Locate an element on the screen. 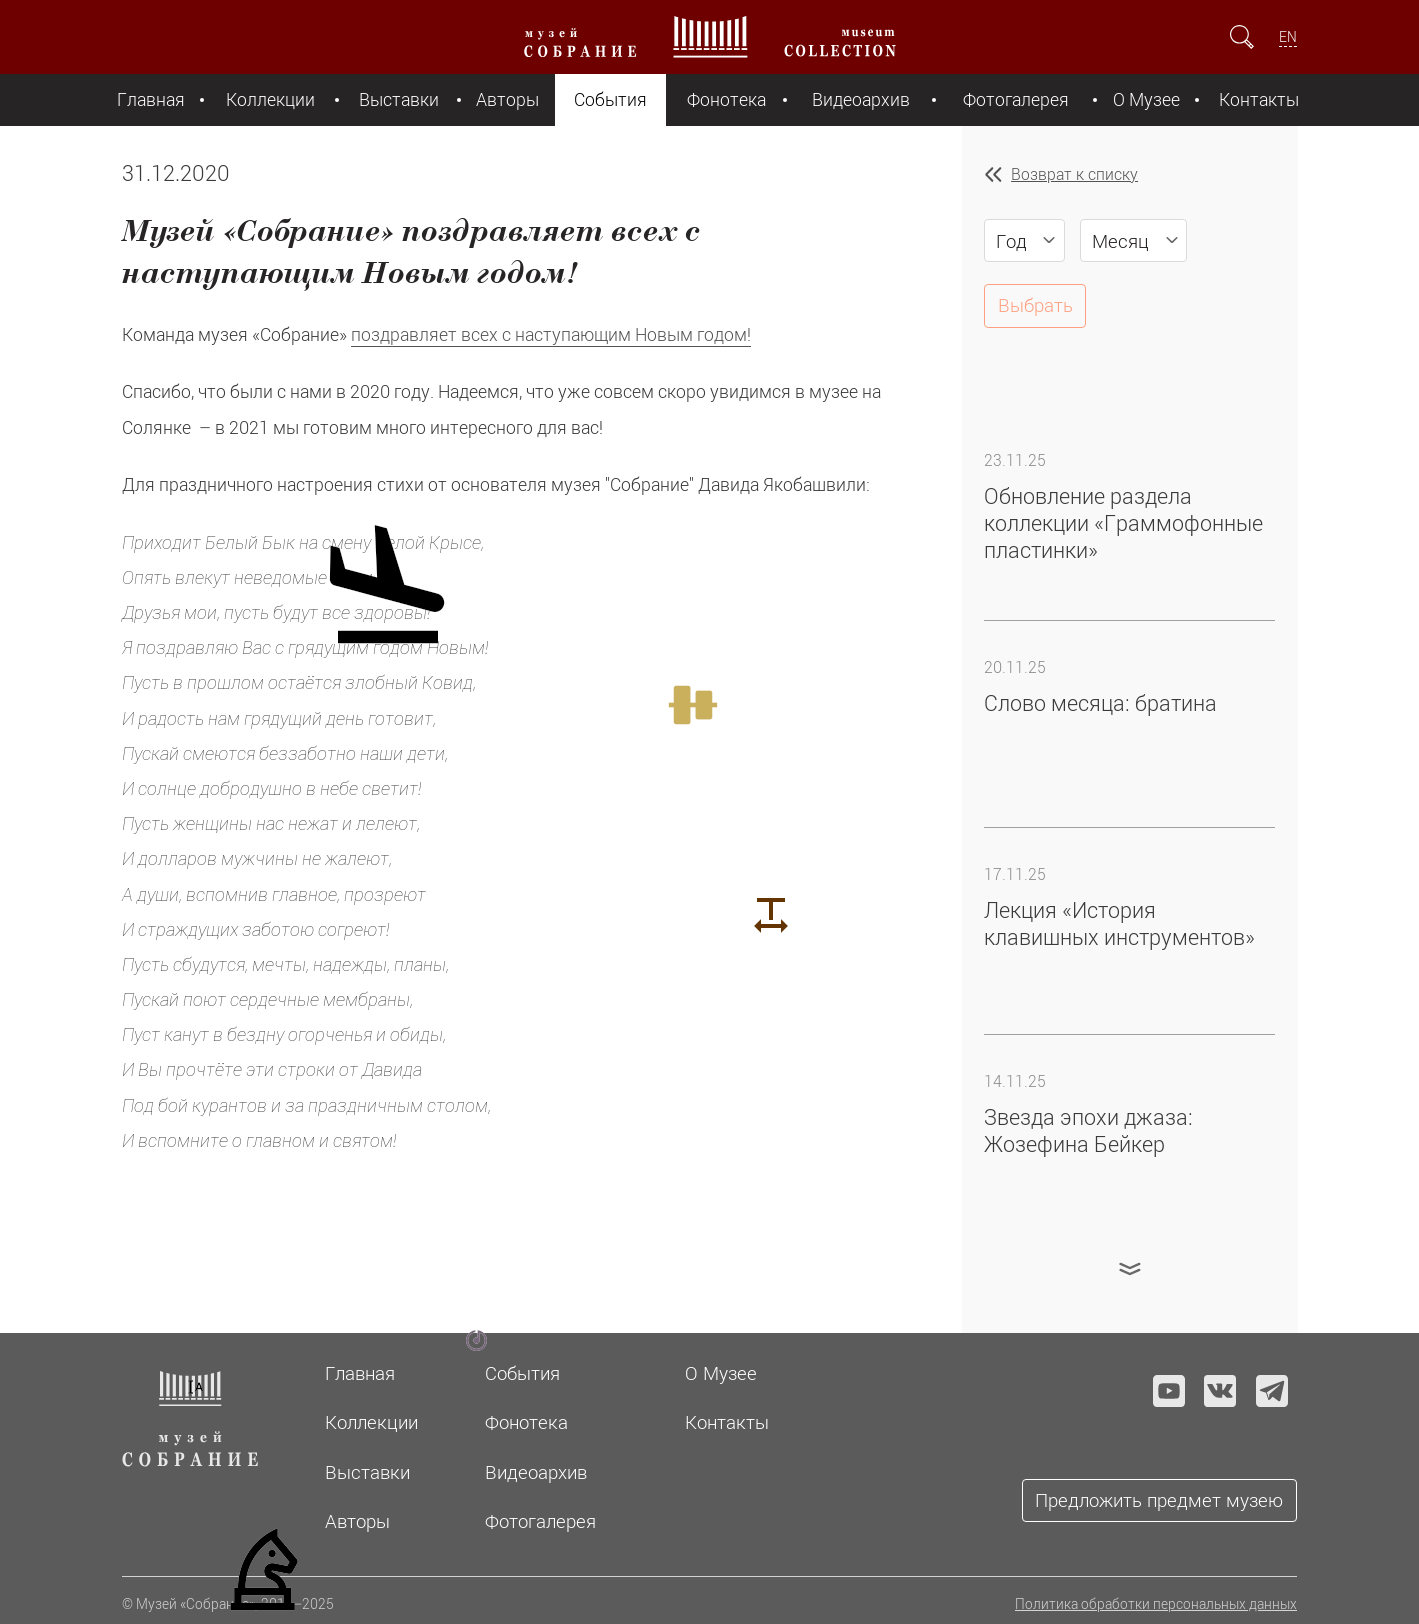  adjust text line height spacing is located at coordinates (196, 1387).